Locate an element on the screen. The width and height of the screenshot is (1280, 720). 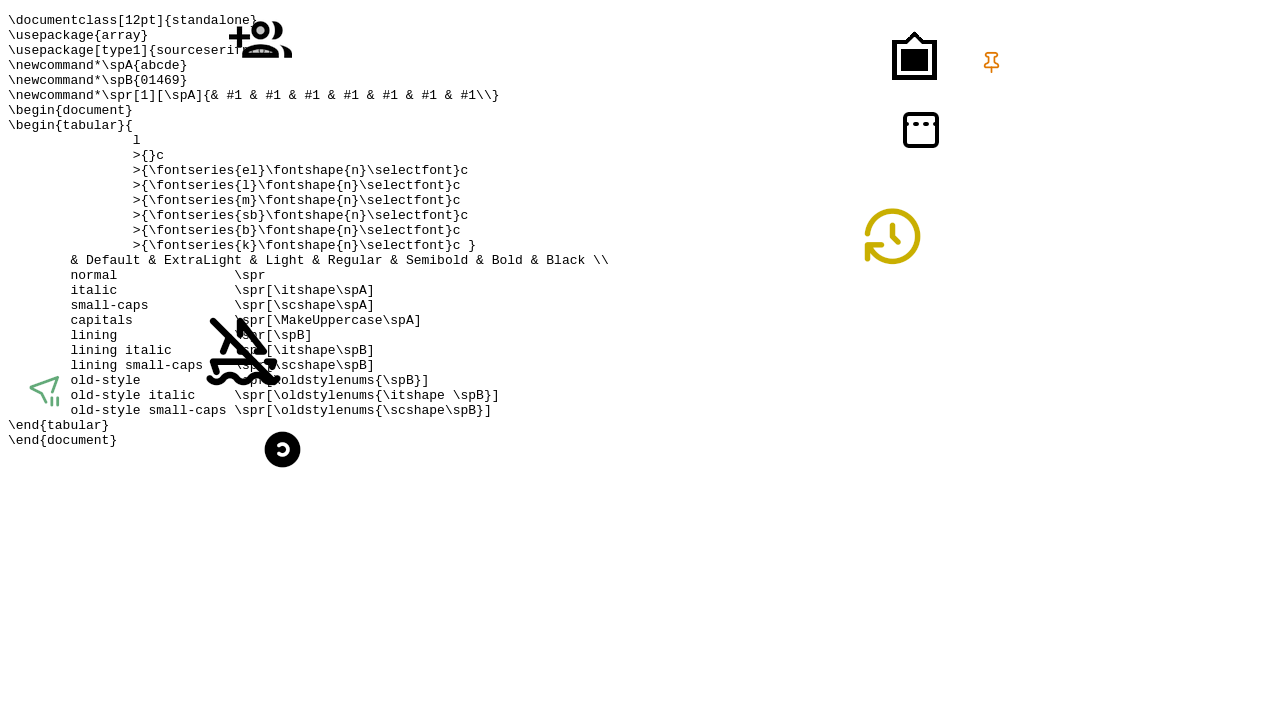
pause location sharing is located at coordinates (44, 390).